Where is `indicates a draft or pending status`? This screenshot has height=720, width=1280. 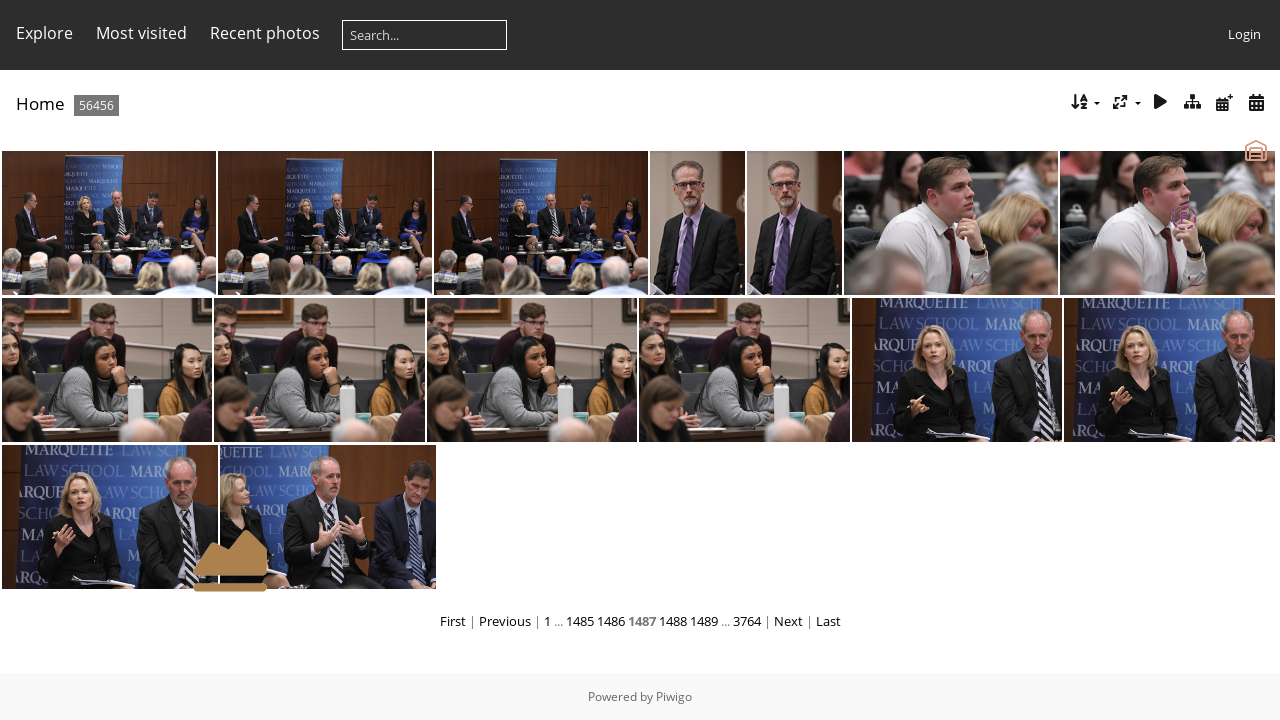 indicates a draft or pending status is located at coordinates (1184, 218).